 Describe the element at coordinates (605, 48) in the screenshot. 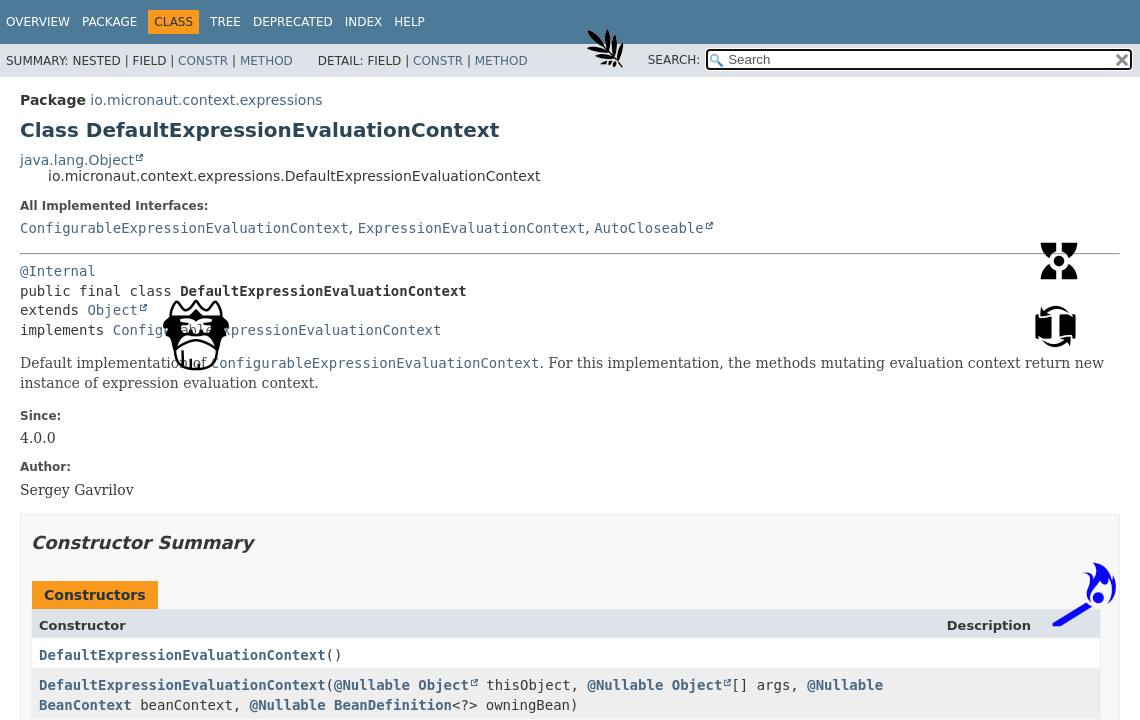

I see `olive ingredient or food item in a cooking game` at that location.